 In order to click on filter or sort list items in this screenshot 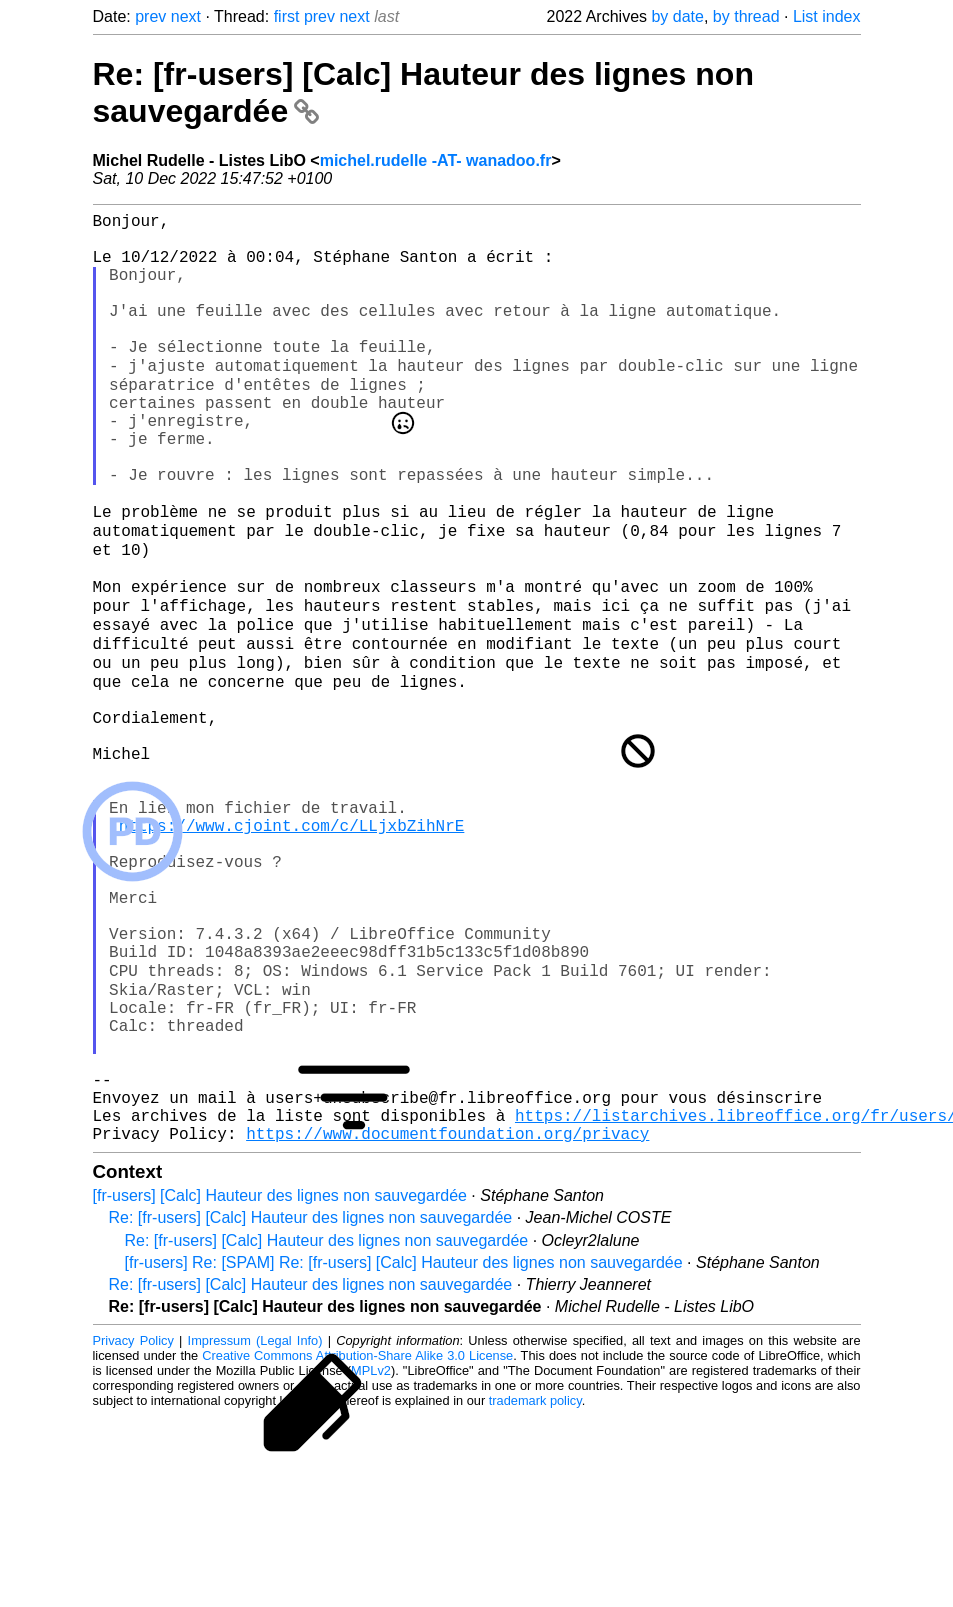, I will do `click(354, 1099)`.